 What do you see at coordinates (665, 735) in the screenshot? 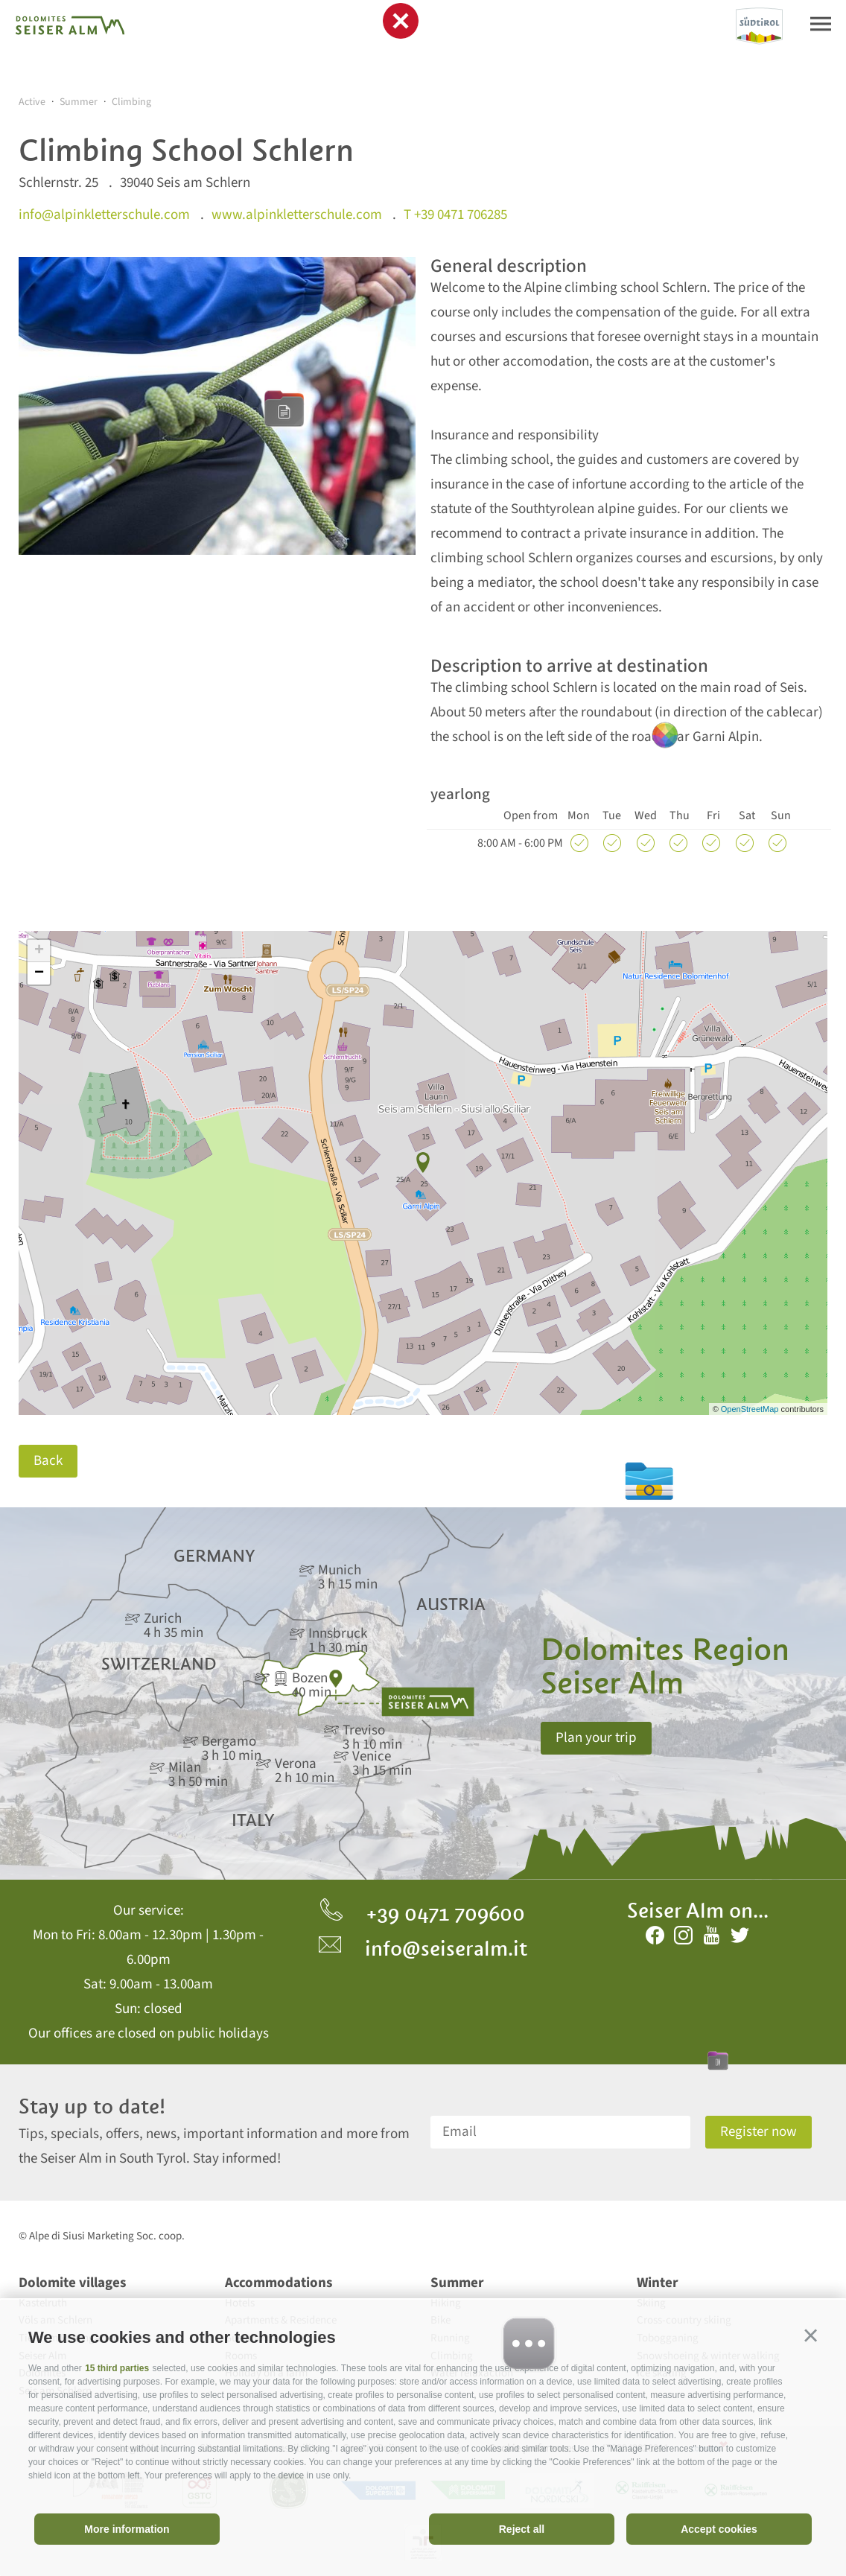
I see `open color management settings` at bounding box center [665, 735].